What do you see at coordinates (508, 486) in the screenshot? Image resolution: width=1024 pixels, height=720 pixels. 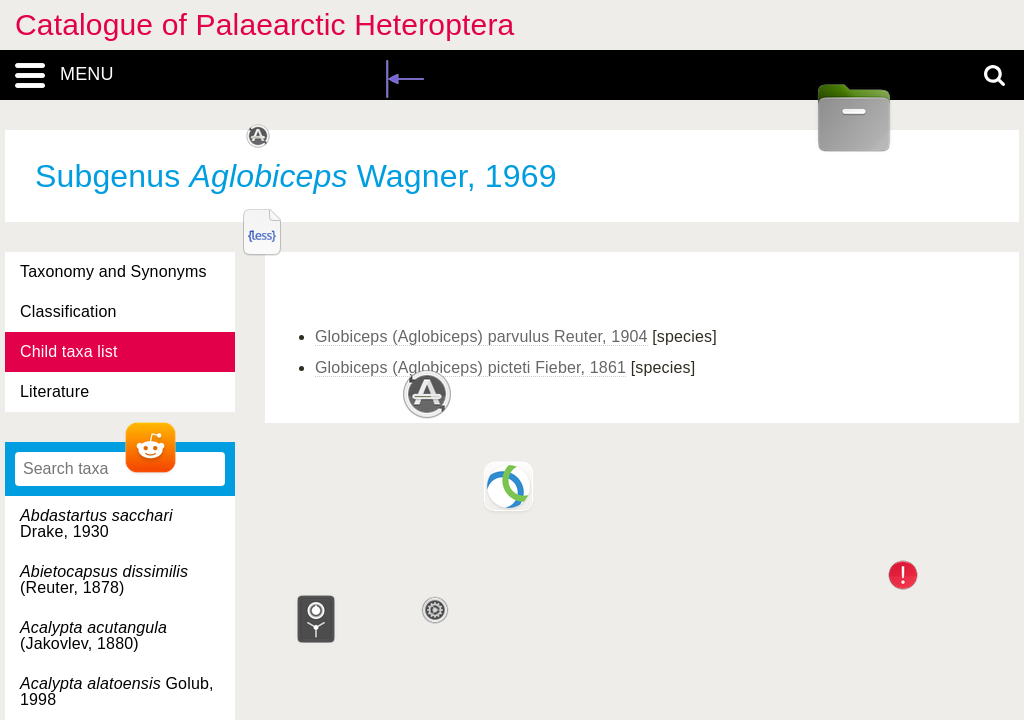 I see `open cisco anyconnect vpn client` at bounding box center [508, 486].